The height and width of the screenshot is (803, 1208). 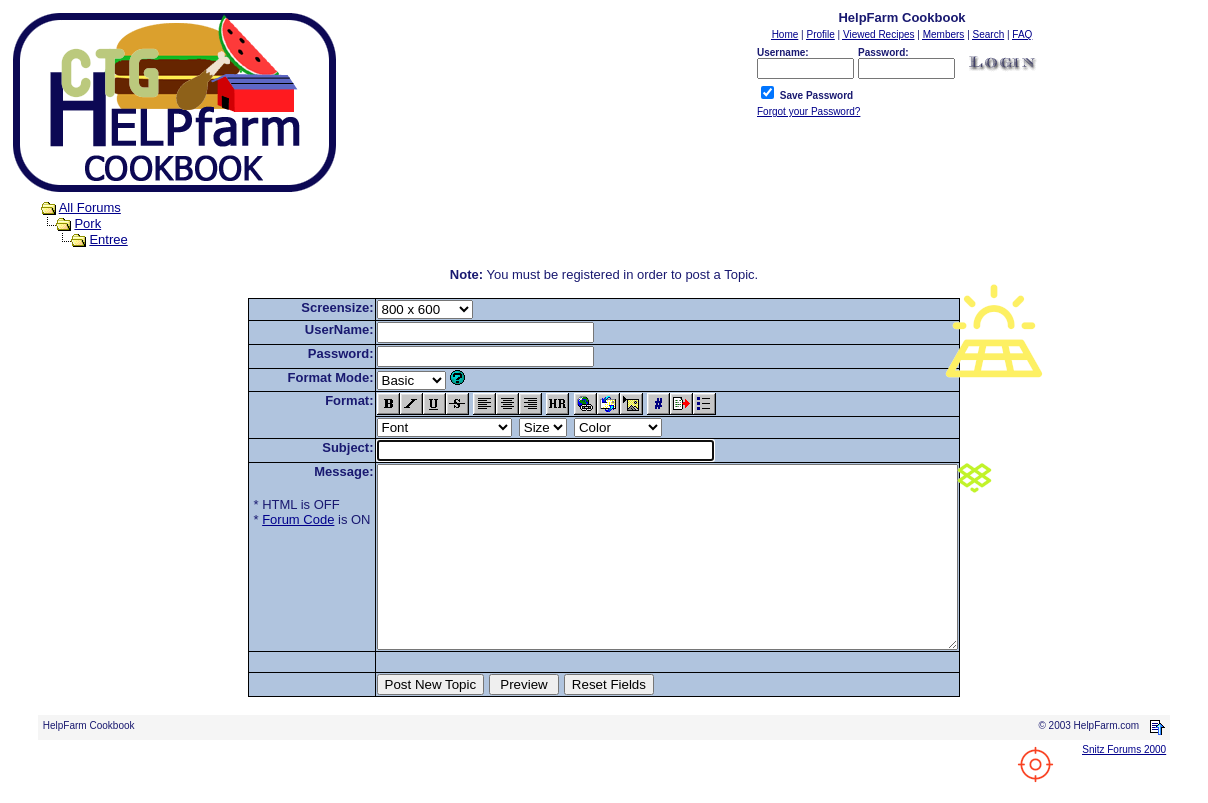 I want to click on open dropbox cloud storage, so click(x=974, y=476).